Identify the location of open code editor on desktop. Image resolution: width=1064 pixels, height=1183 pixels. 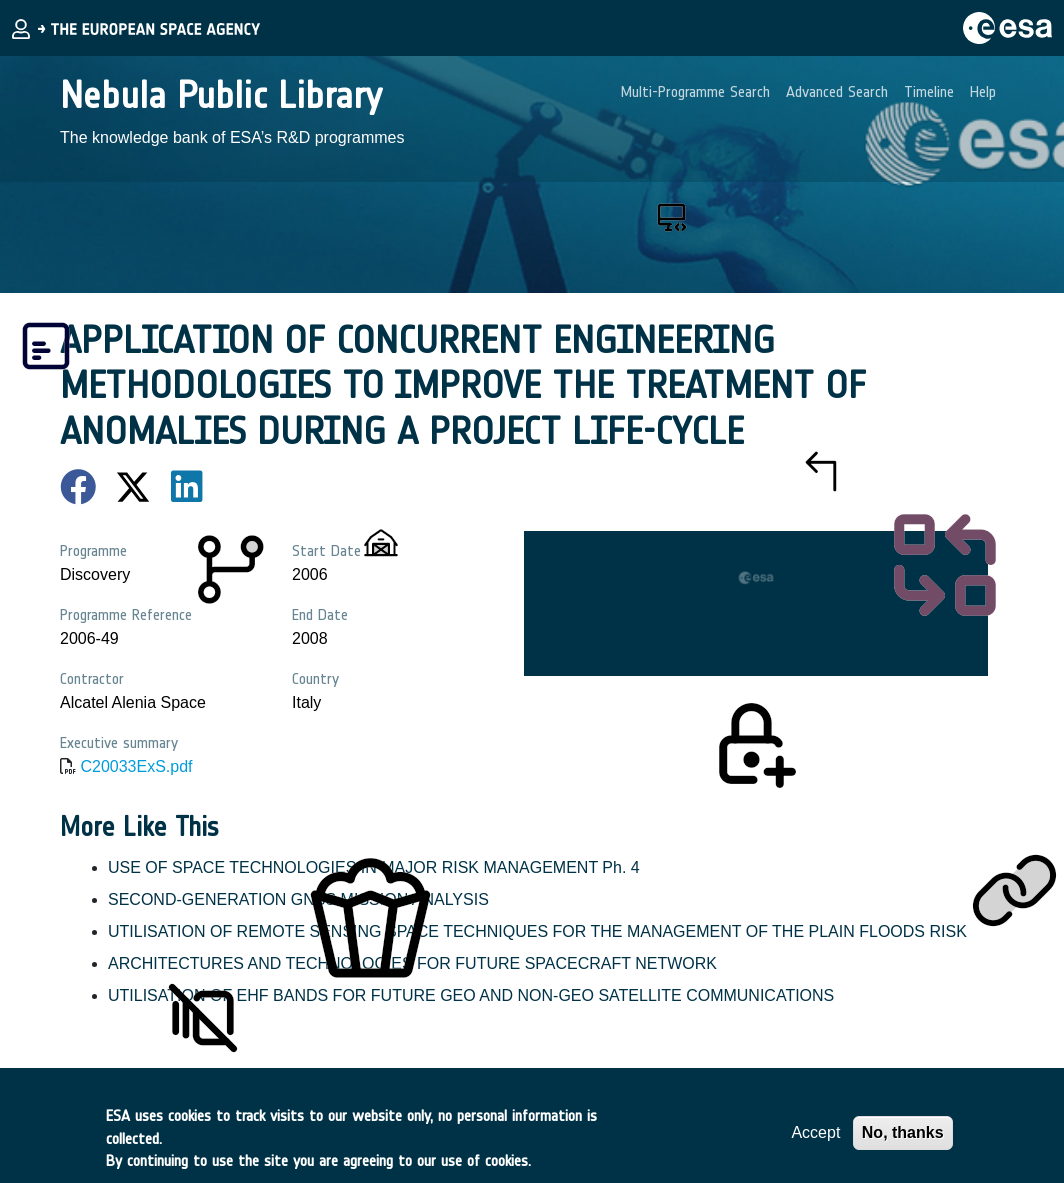
(671, 217).